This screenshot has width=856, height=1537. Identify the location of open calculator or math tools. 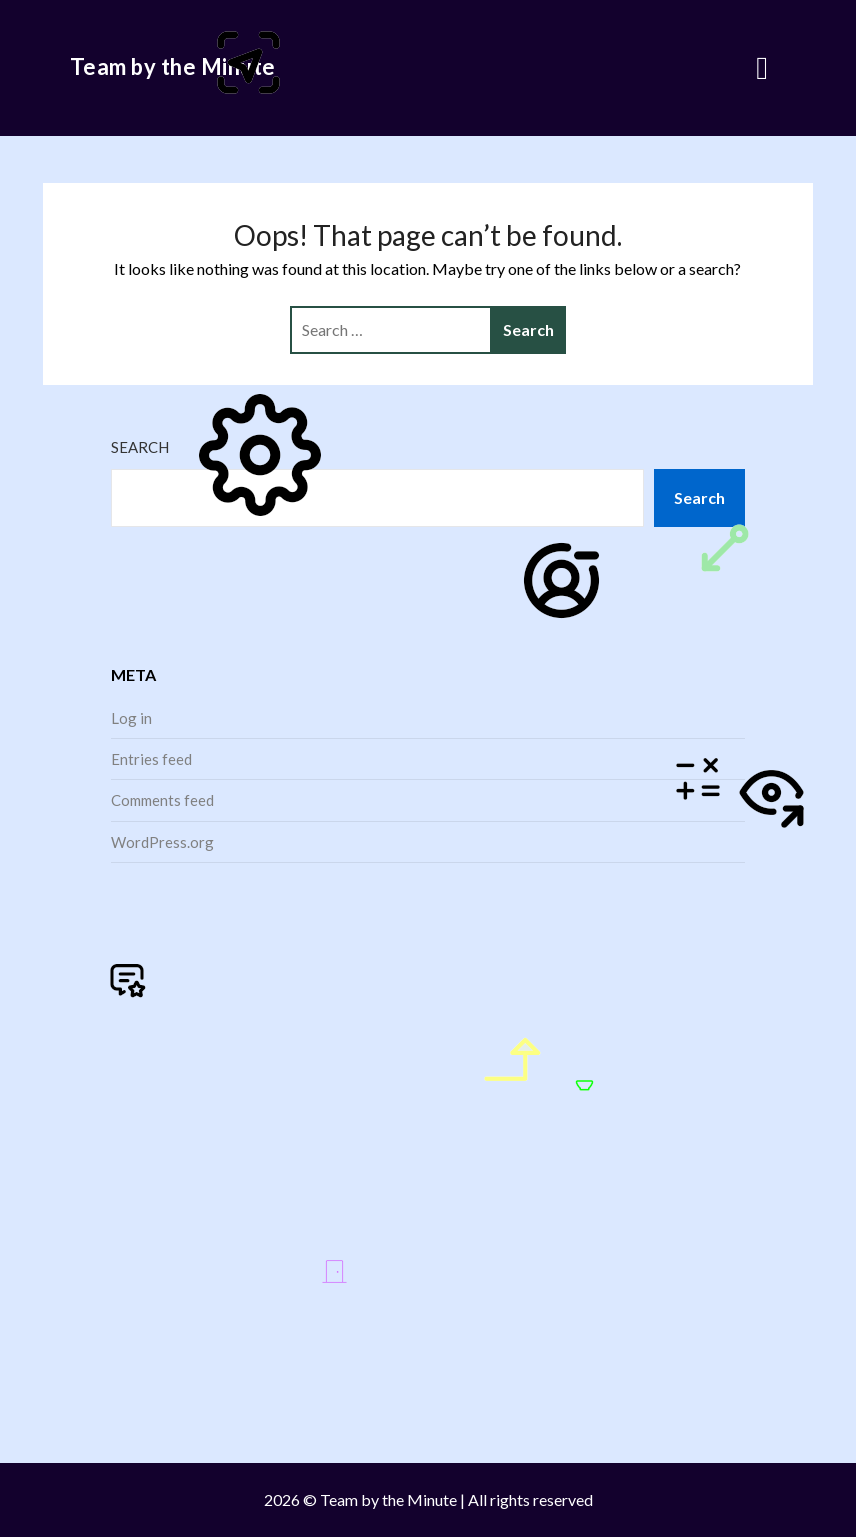
(698, 778).